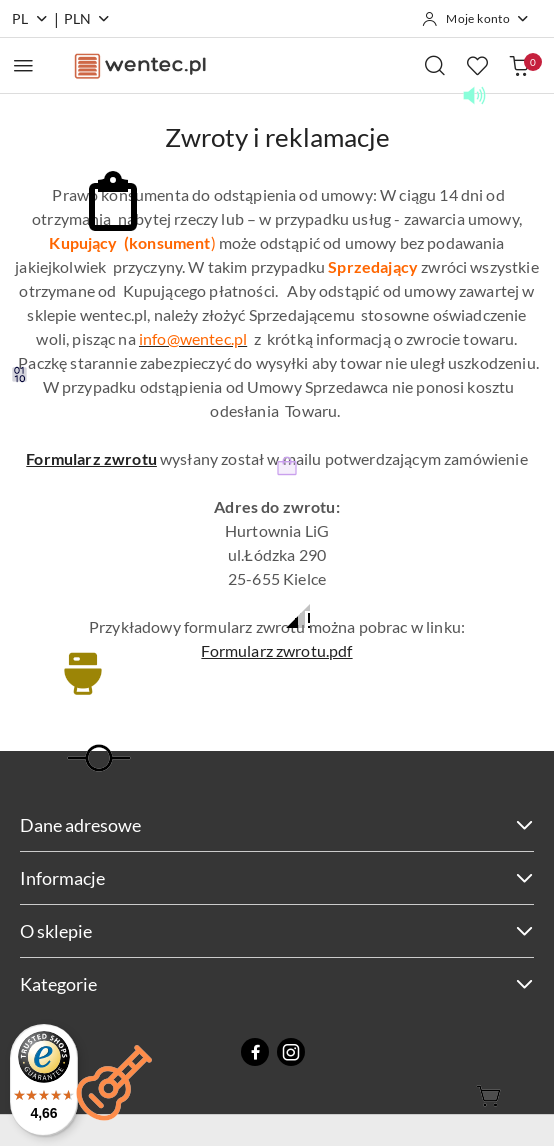 This screenshot has width=554, height=1146. Describe the element at coordinates (113, 201) in the screenshot. I see `copy to clipboard` at that location.